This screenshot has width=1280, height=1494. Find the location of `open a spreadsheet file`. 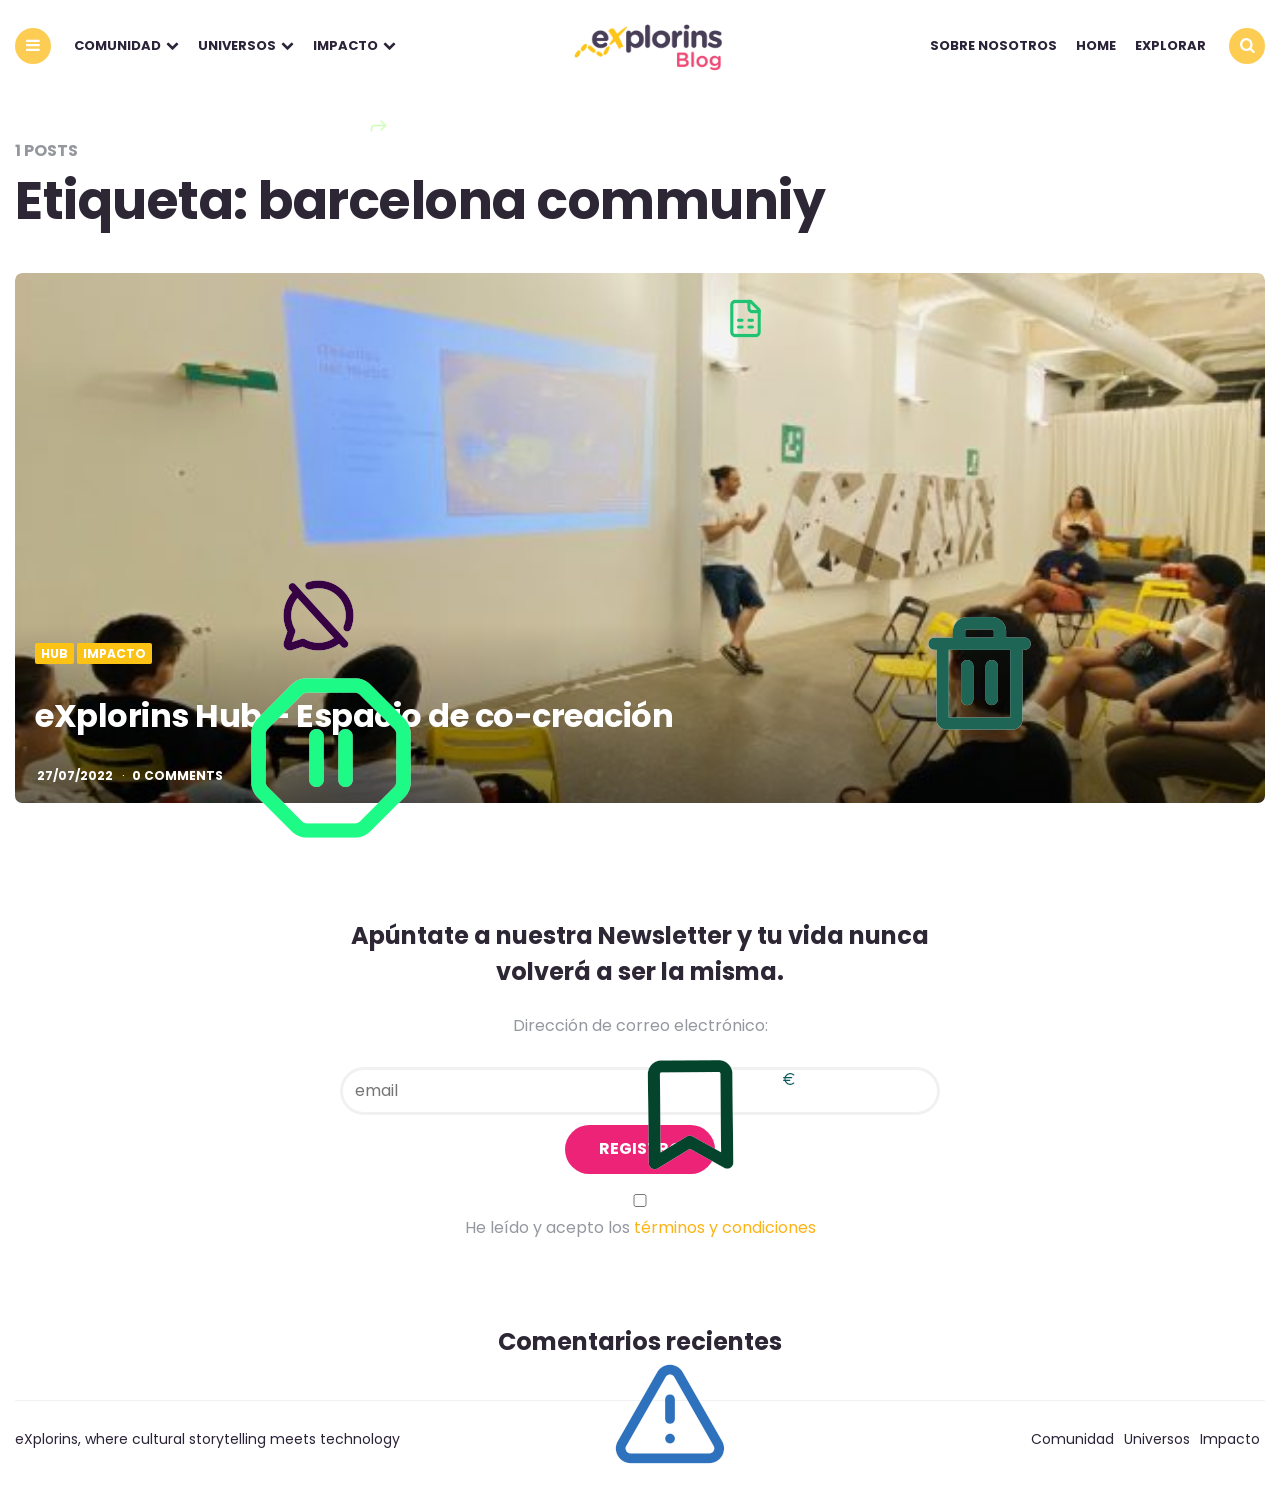

open a spreadsheet file is located at coordinates (745, 318).